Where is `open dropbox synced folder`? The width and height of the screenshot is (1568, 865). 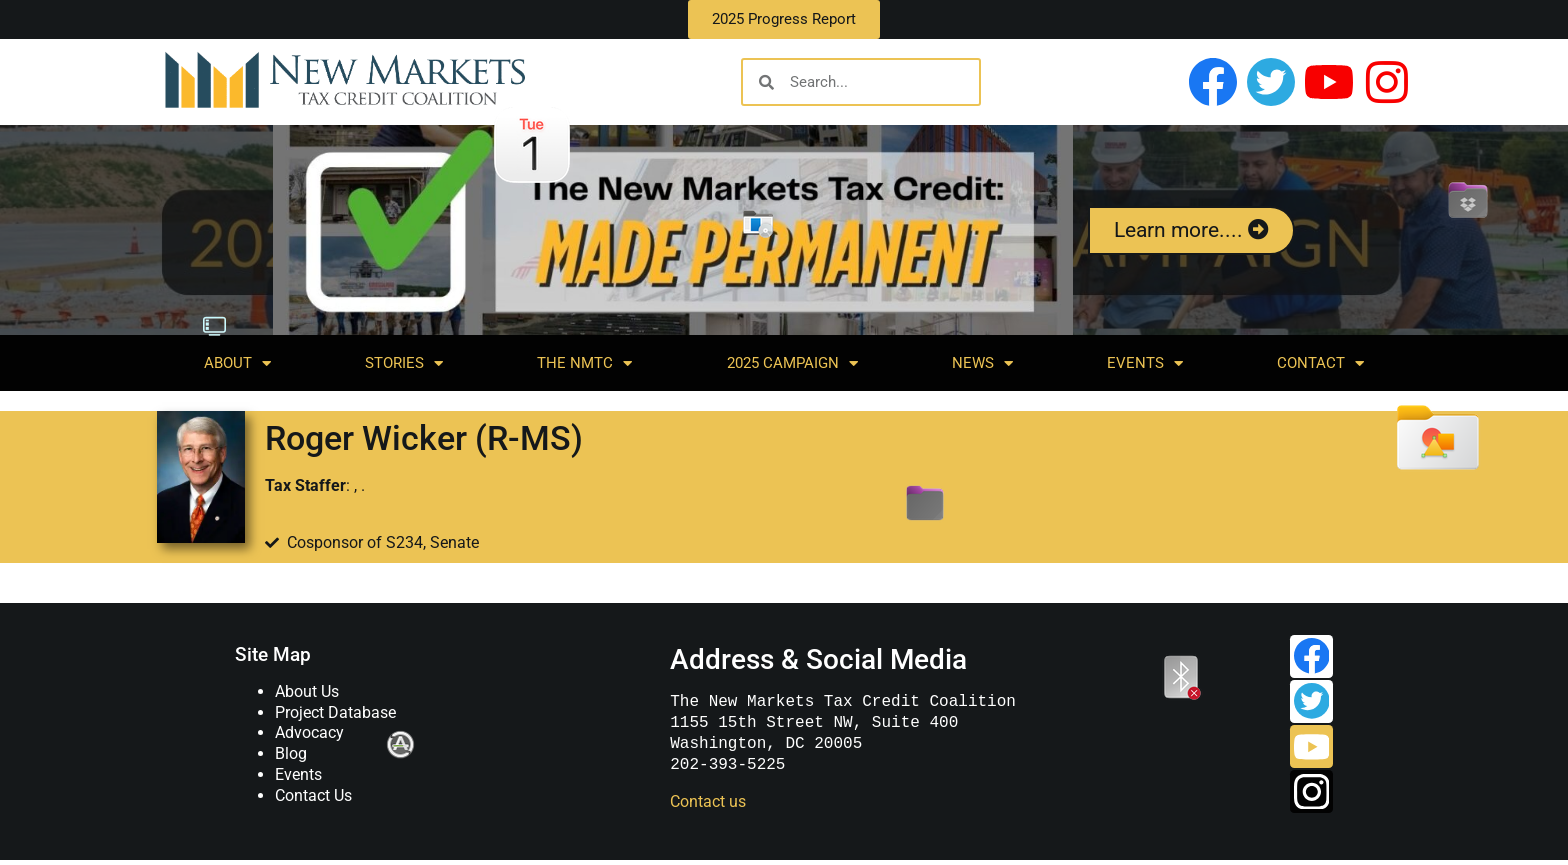 open dropbox synced folder is located at coordinates (1468, 200).